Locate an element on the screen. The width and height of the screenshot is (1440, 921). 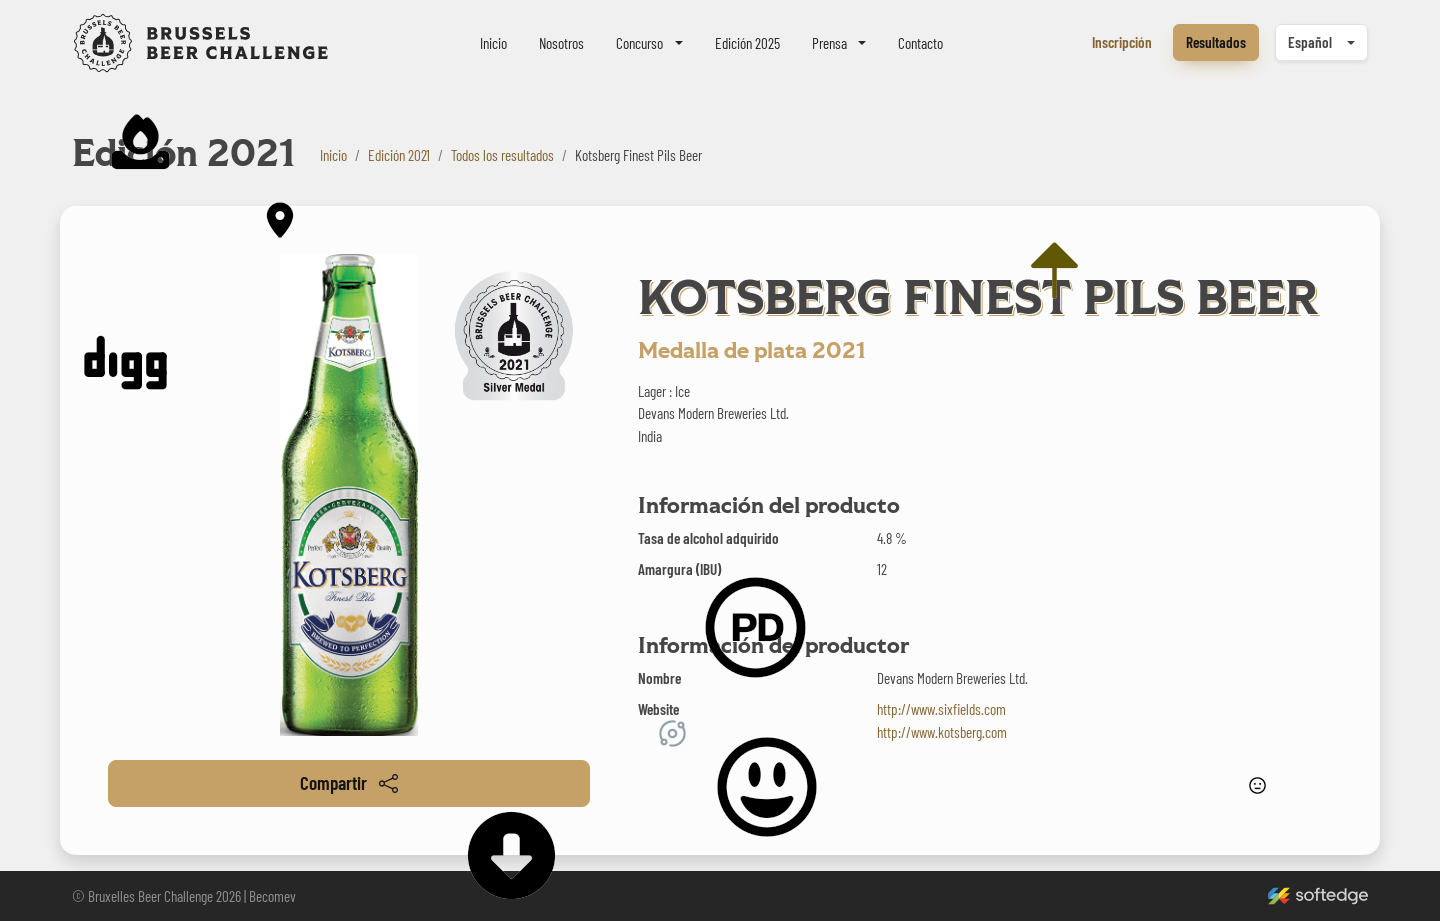
scroll to top of page is located at coordinates (1054, 270).